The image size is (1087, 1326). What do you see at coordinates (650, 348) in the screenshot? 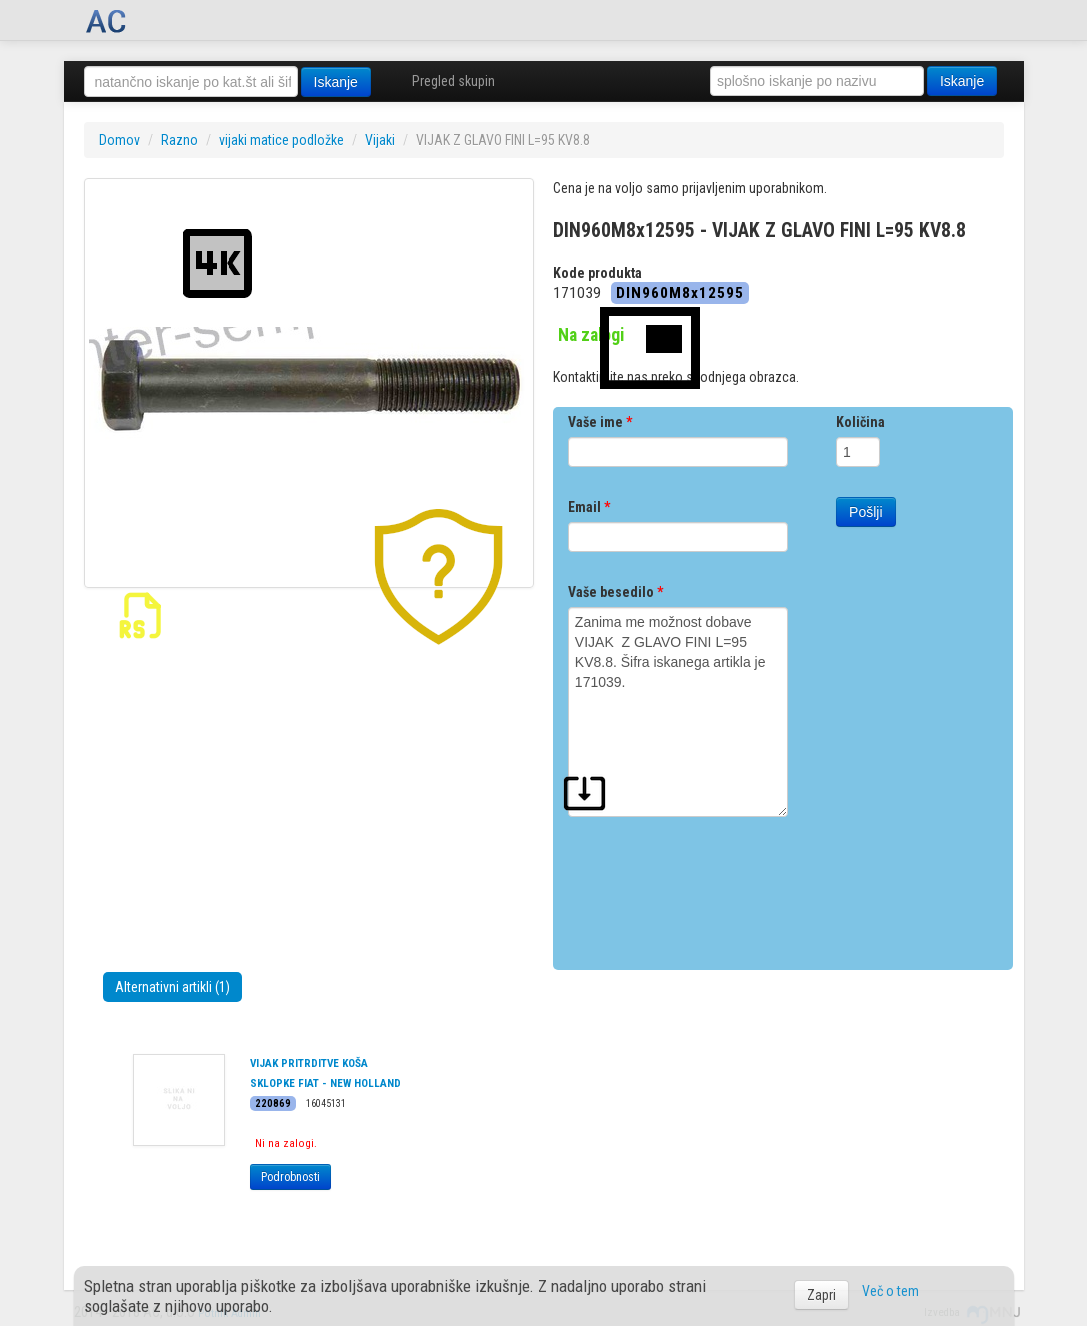
I see `enable picture-in-picture mode` at bounding box center [650, 348].